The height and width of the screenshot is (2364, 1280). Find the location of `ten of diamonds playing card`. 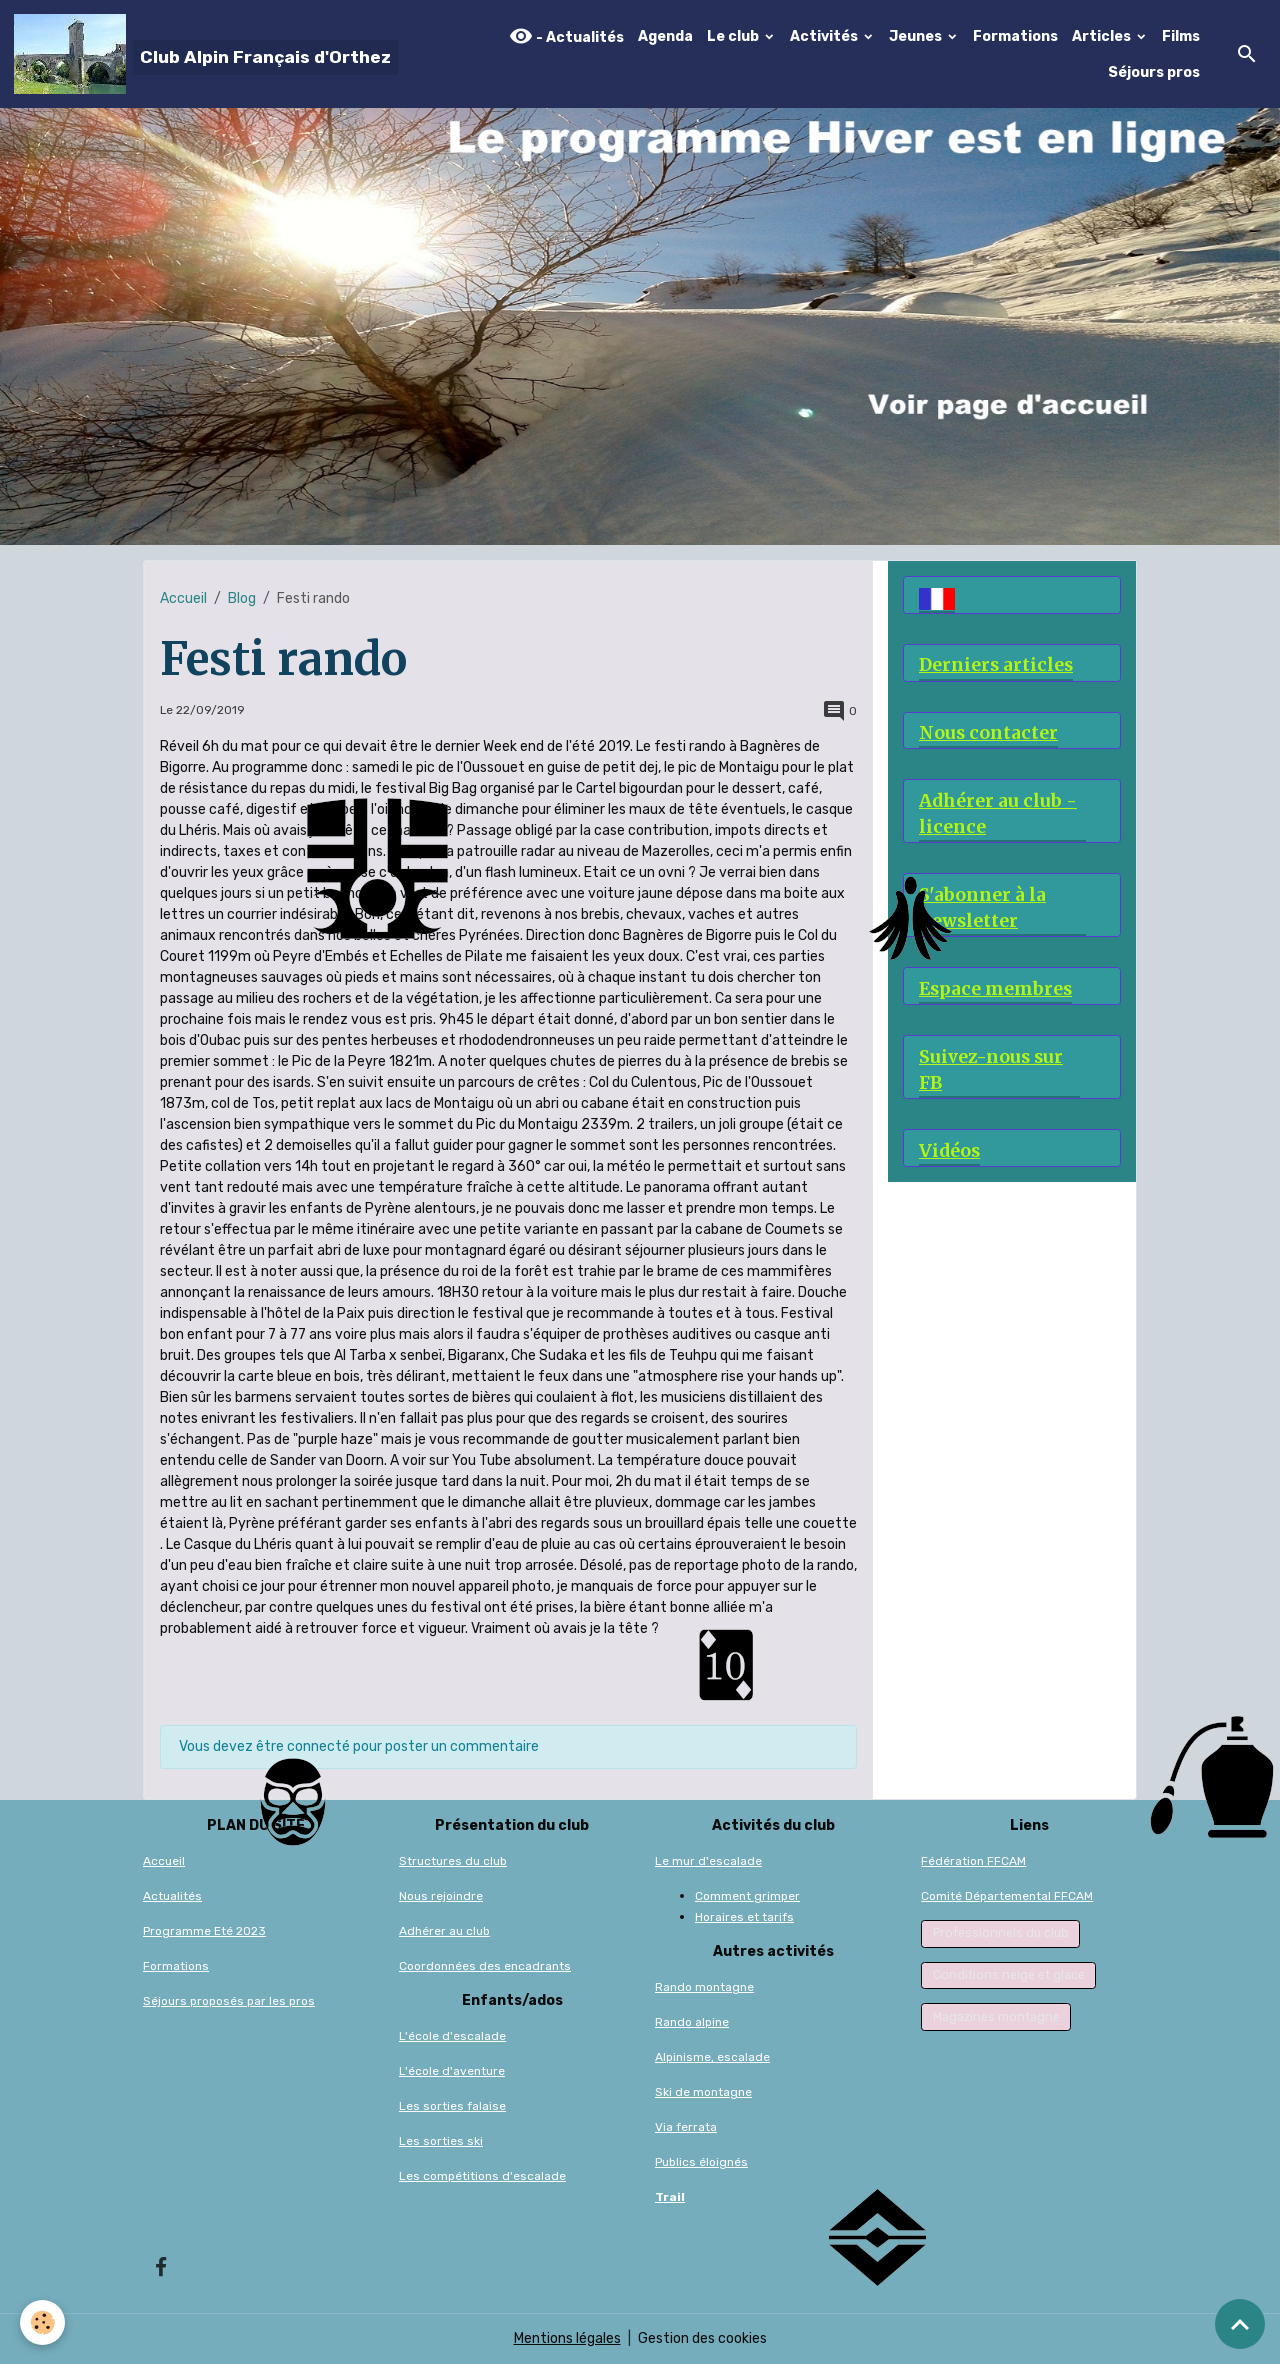

ten of diamonds playing card is located at coordinates (726, 1665).